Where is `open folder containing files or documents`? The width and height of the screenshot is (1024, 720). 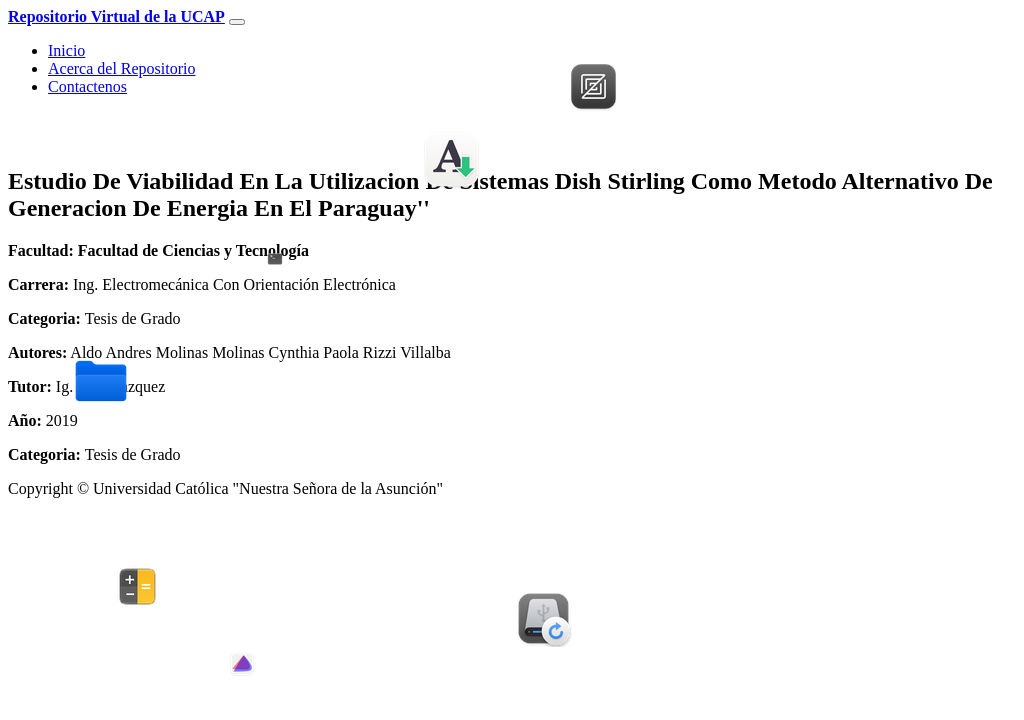 open folder containing files or documents is located at coordinates (101, 381).